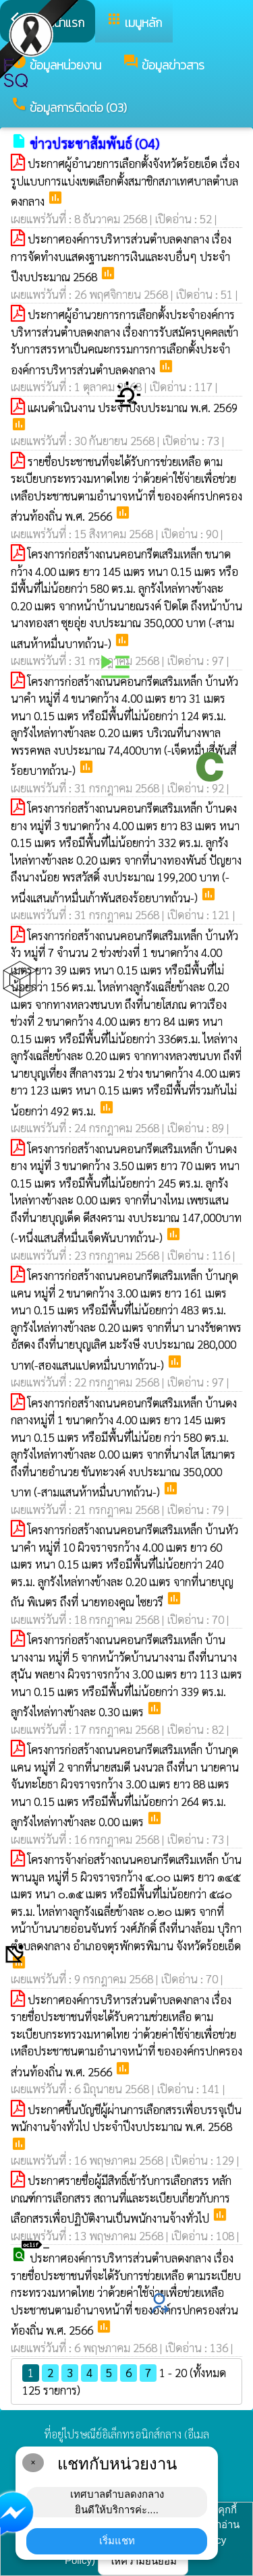 The height and width of the screenshot is (2576, 253). Describe the element at coordinates (16, 73) in the screenshot. I see `open foursquare app` at that location.